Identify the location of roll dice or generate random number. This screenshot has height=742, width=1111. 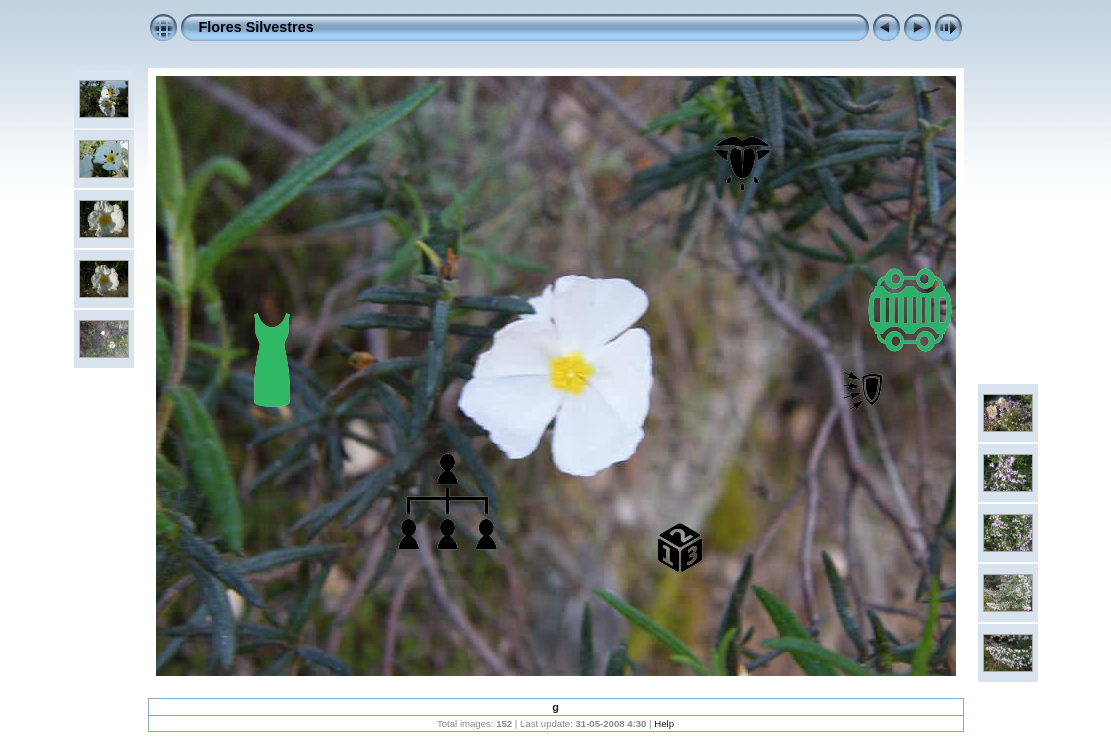
(680, 548).